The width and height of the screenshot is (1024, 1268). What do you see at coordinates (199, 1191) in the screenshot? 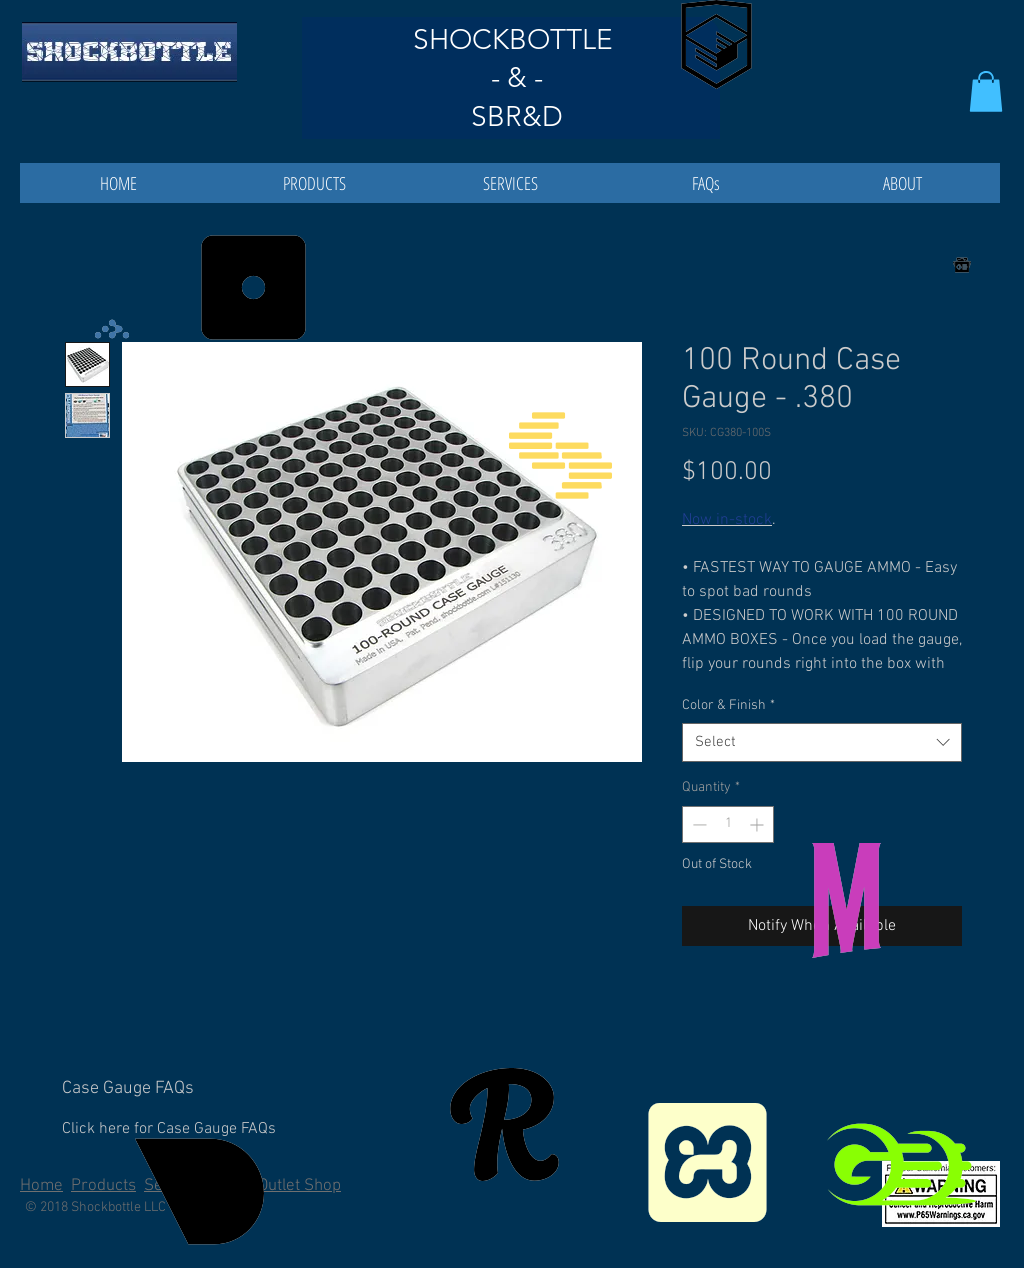
I see `open netdata monitoring dashboard` at bounding box center [199, 1191].